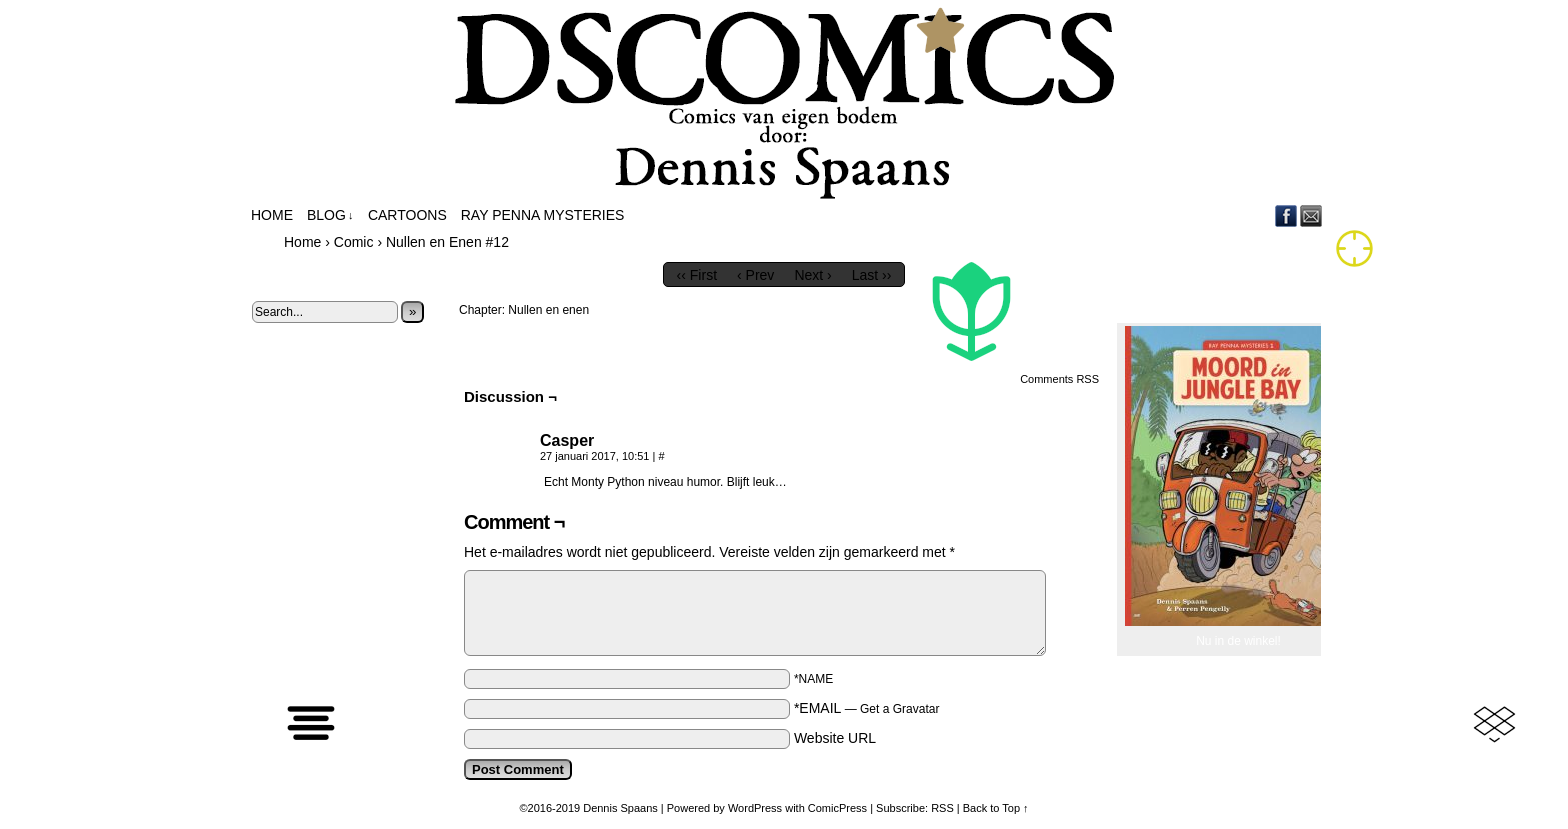 This screenshot has height=829, width=1568. Describe the element at coordinates (971, 311) in the screenshot. I see `access garden or plant-related features` at that location.